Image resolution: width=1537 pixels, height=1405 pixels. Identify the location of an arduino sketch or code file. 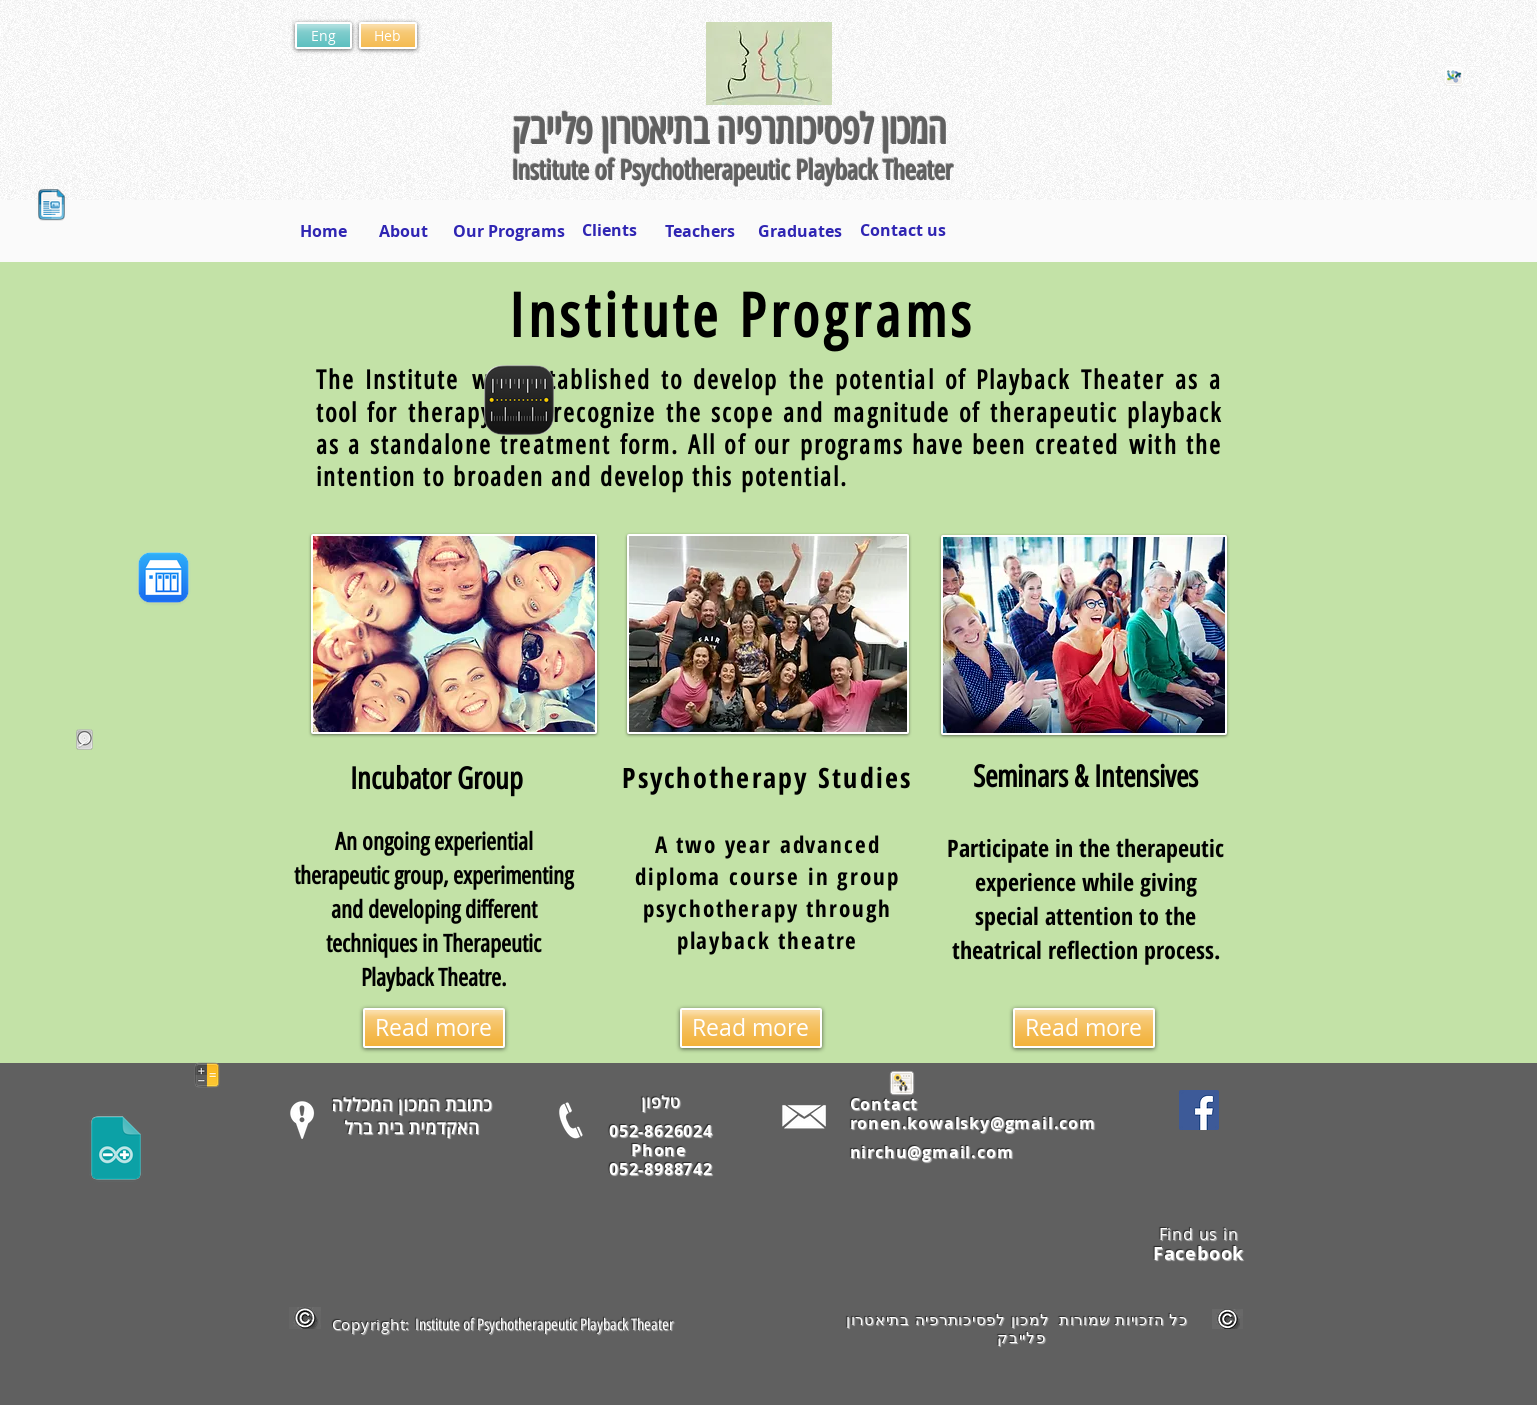
(116, 1148).